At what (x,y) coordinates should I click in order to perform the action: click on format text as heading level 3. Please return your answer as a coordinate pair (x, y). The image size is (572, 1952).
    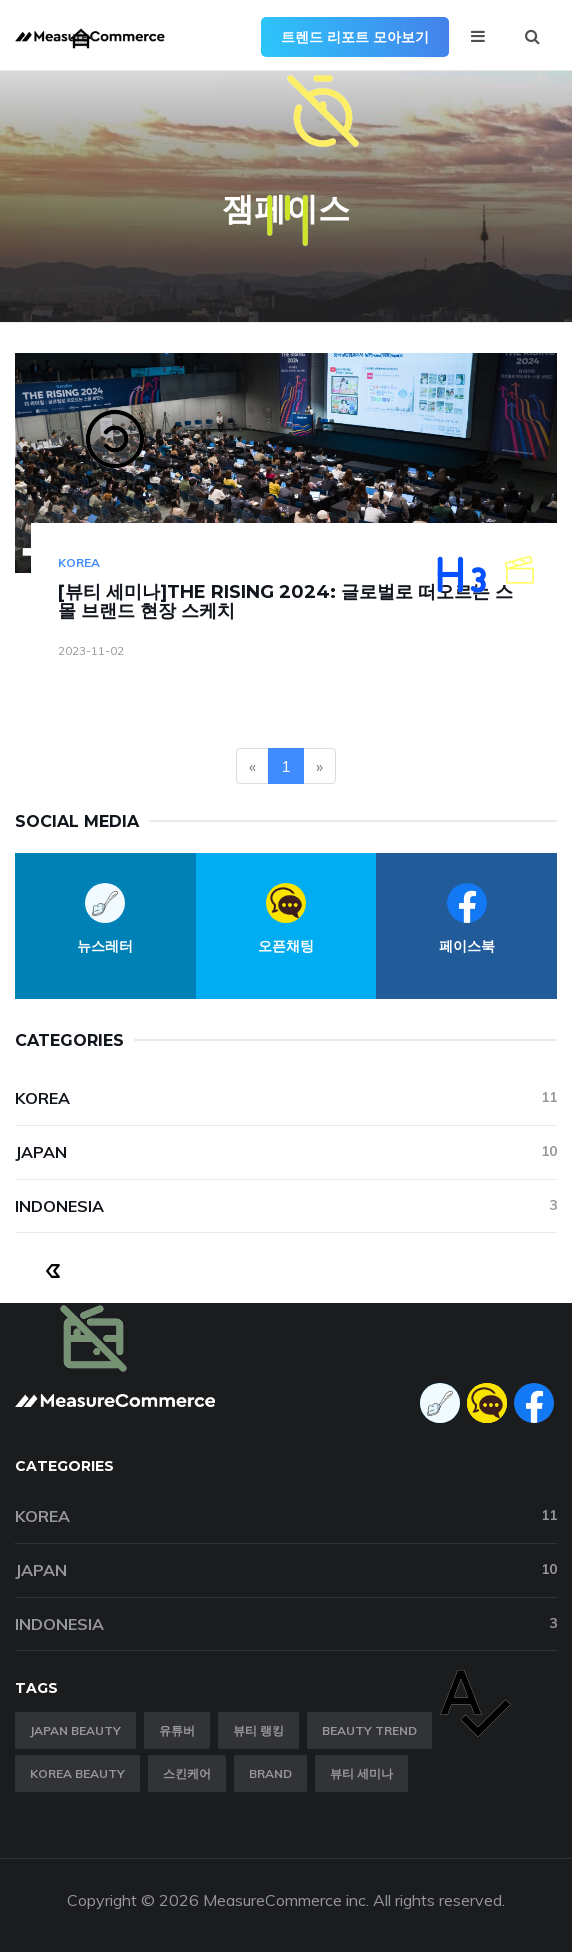
    Looking at the image, I should click on (460, 574).